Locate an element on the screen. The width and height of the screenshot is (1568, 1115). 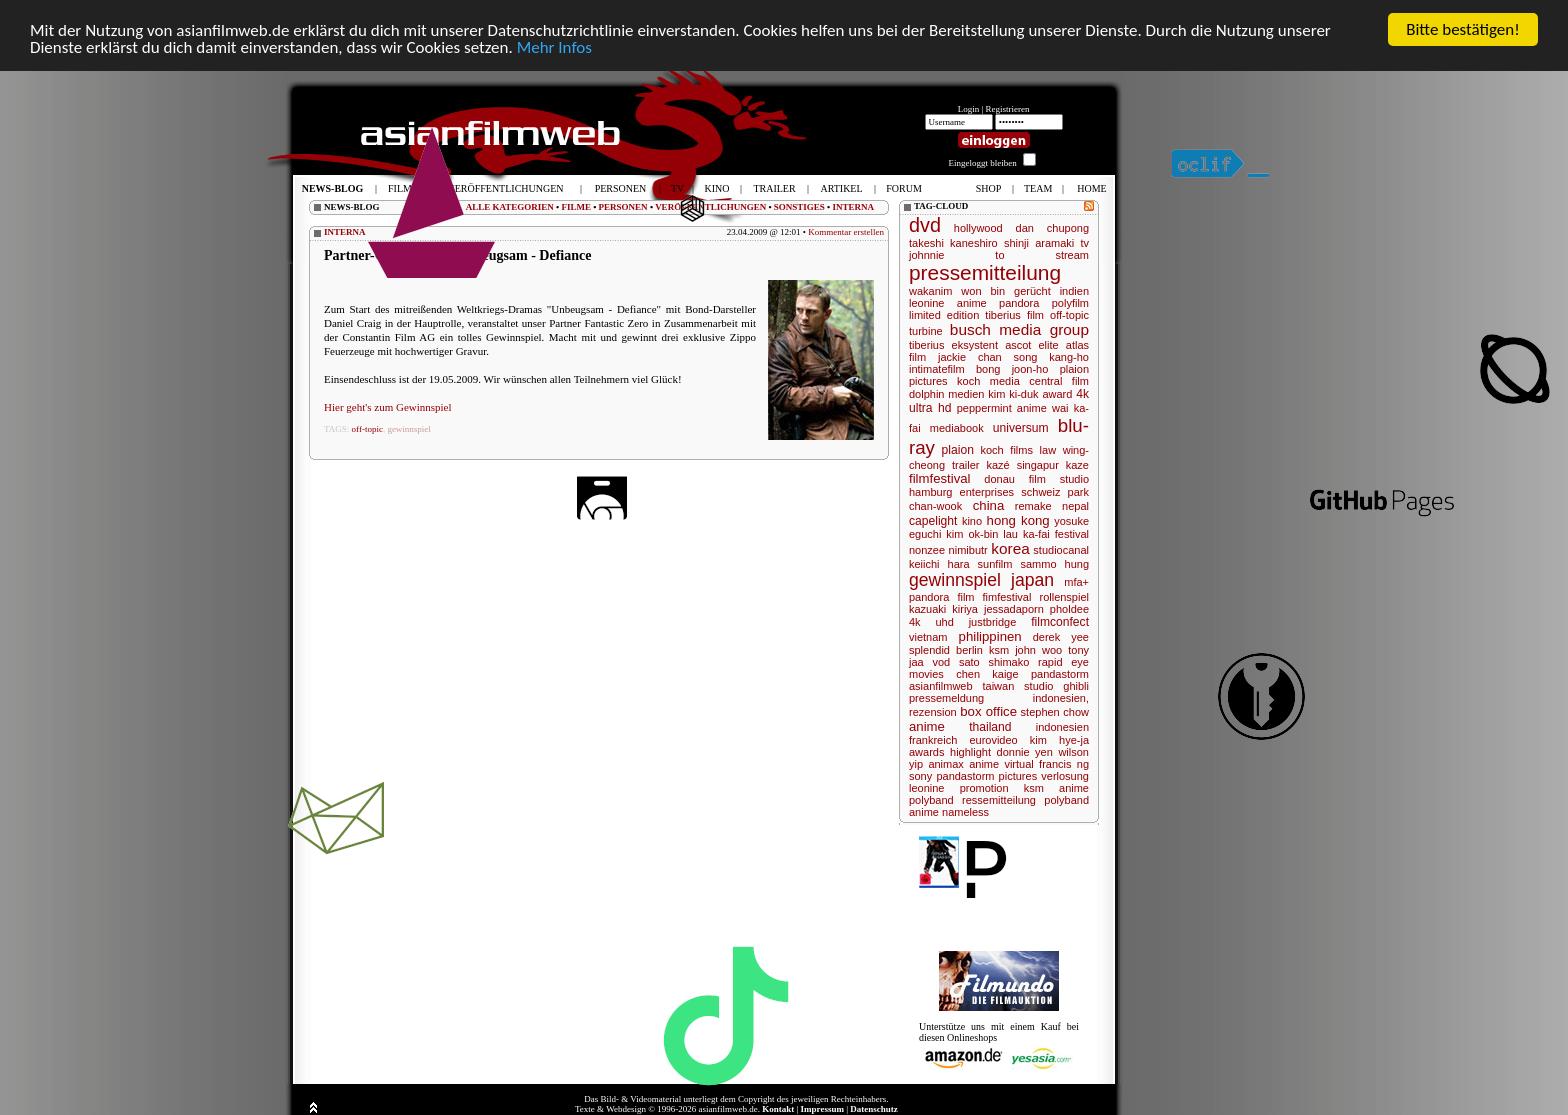
access github pages hosting settings is located at coordinates (1382, 503).